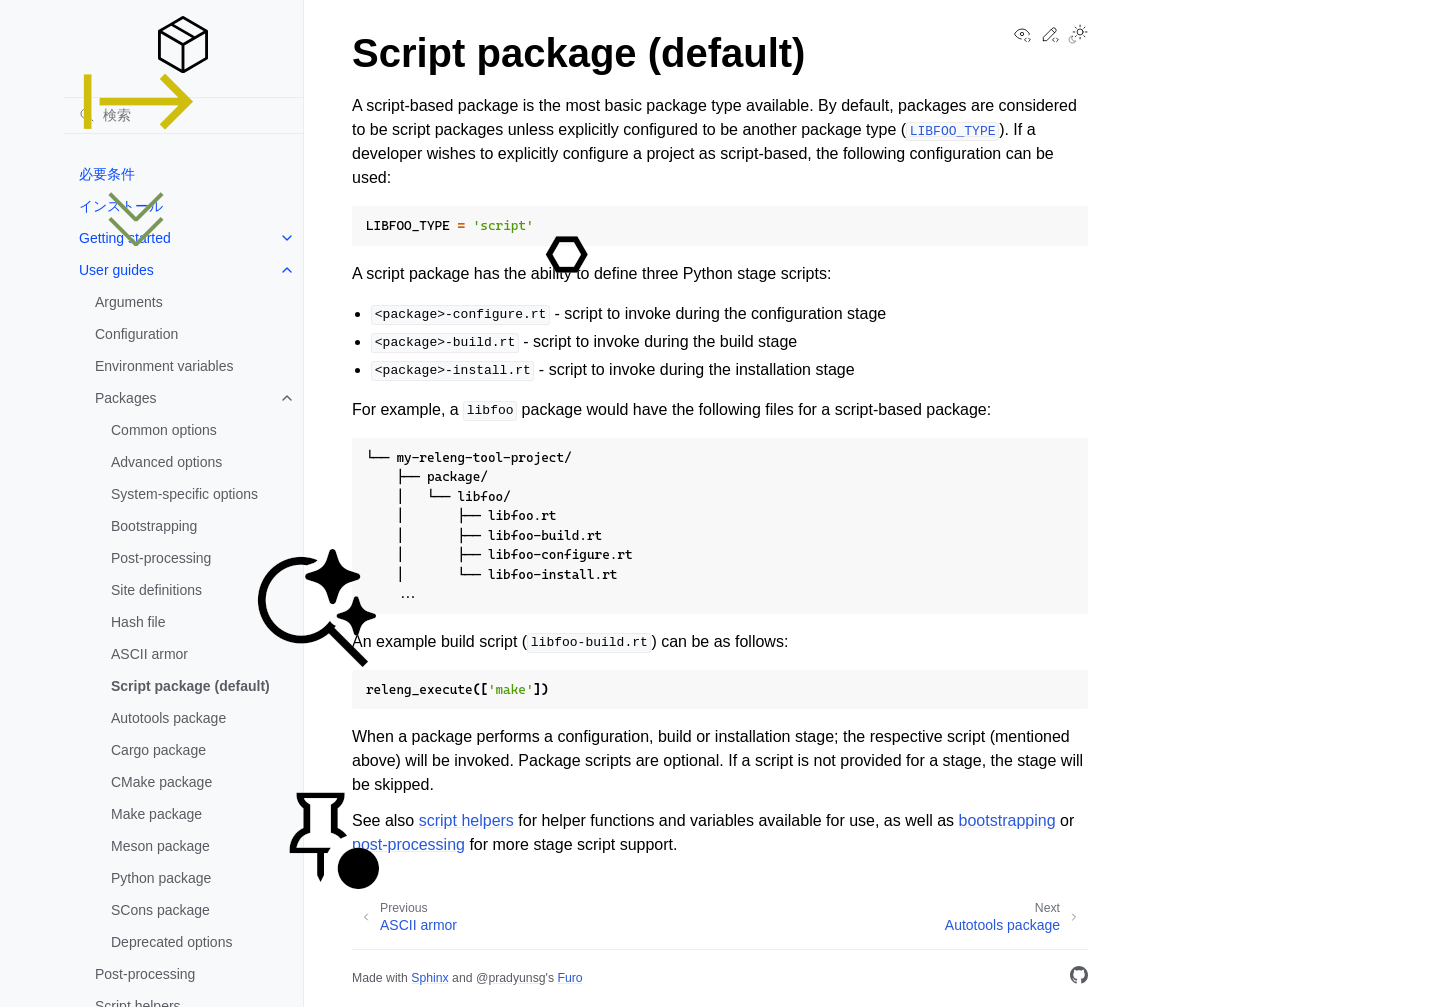 This screenshot has height=1007, width=1440. Describe the element at coordinates (324, 834) in the screenshot. I see `pinned file with unsaved changes` at that location.